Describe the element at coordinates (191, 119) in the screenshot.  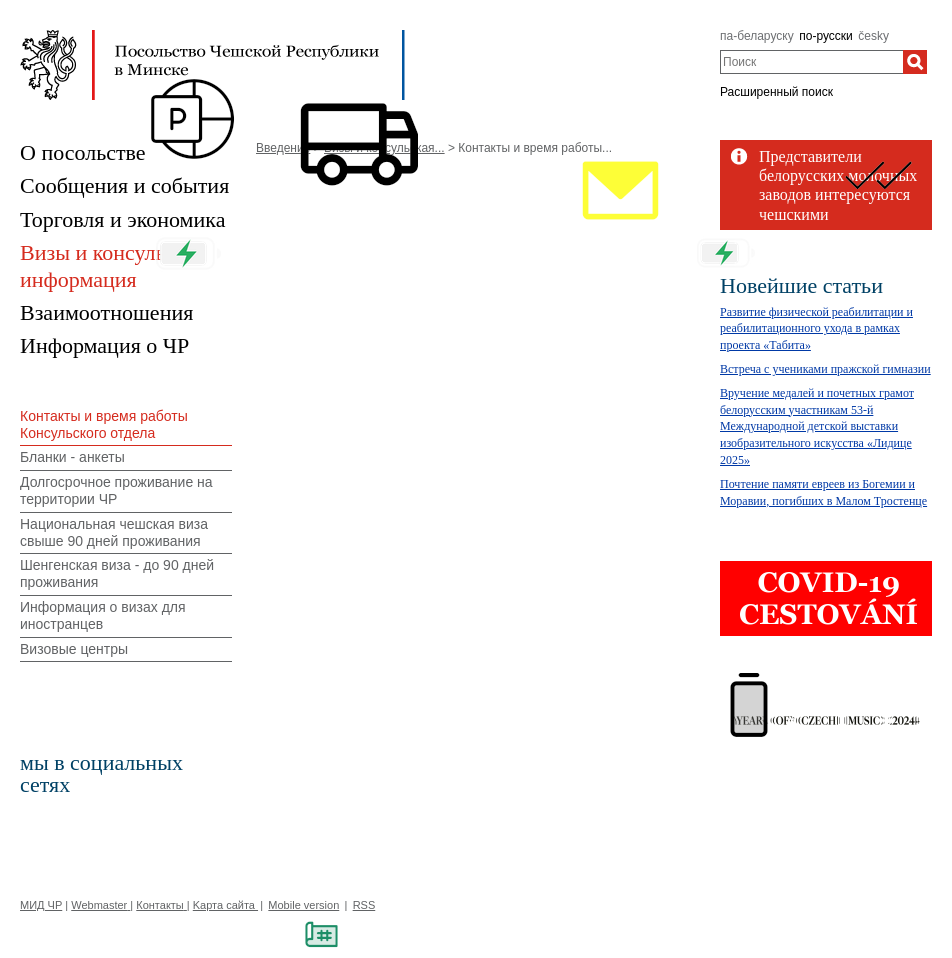
I see `open Microsoft PowerPoint` at that location.